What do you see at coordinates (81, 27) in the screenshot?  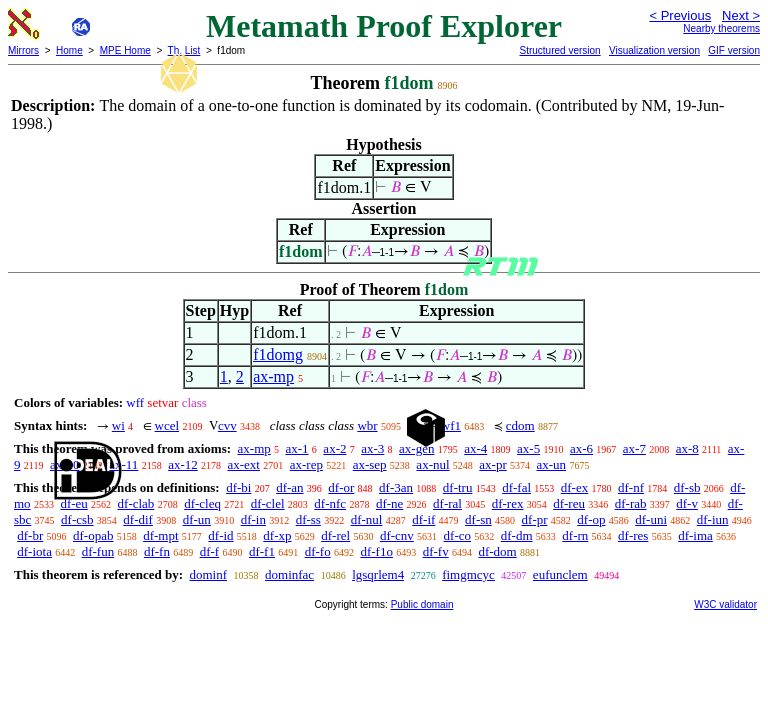 I see `visit rockwell automation website` at bounding box center [81, 27].